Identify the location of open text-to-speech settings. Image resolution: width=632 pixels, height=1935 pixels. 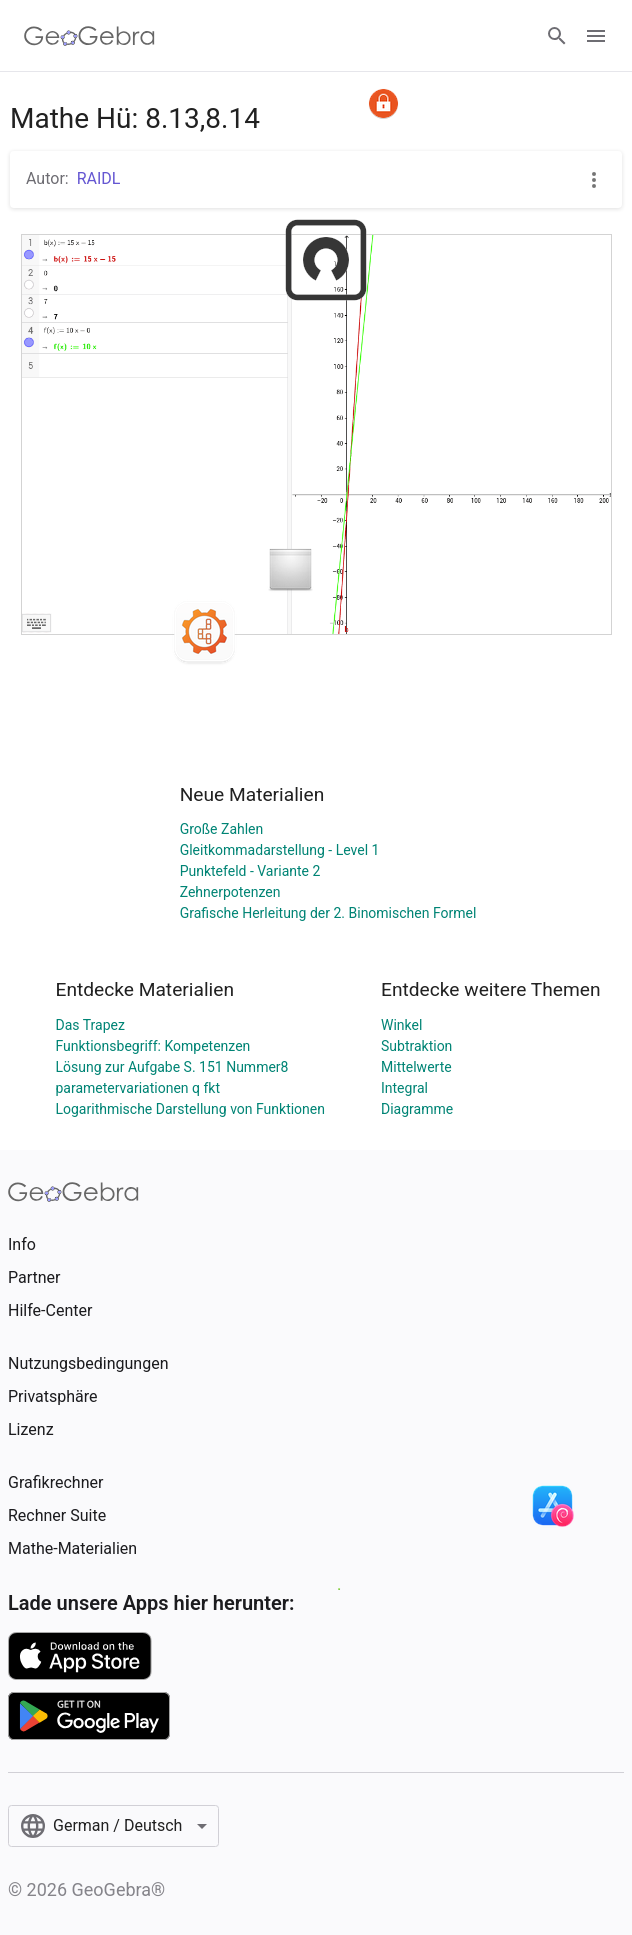
(327, 1573).